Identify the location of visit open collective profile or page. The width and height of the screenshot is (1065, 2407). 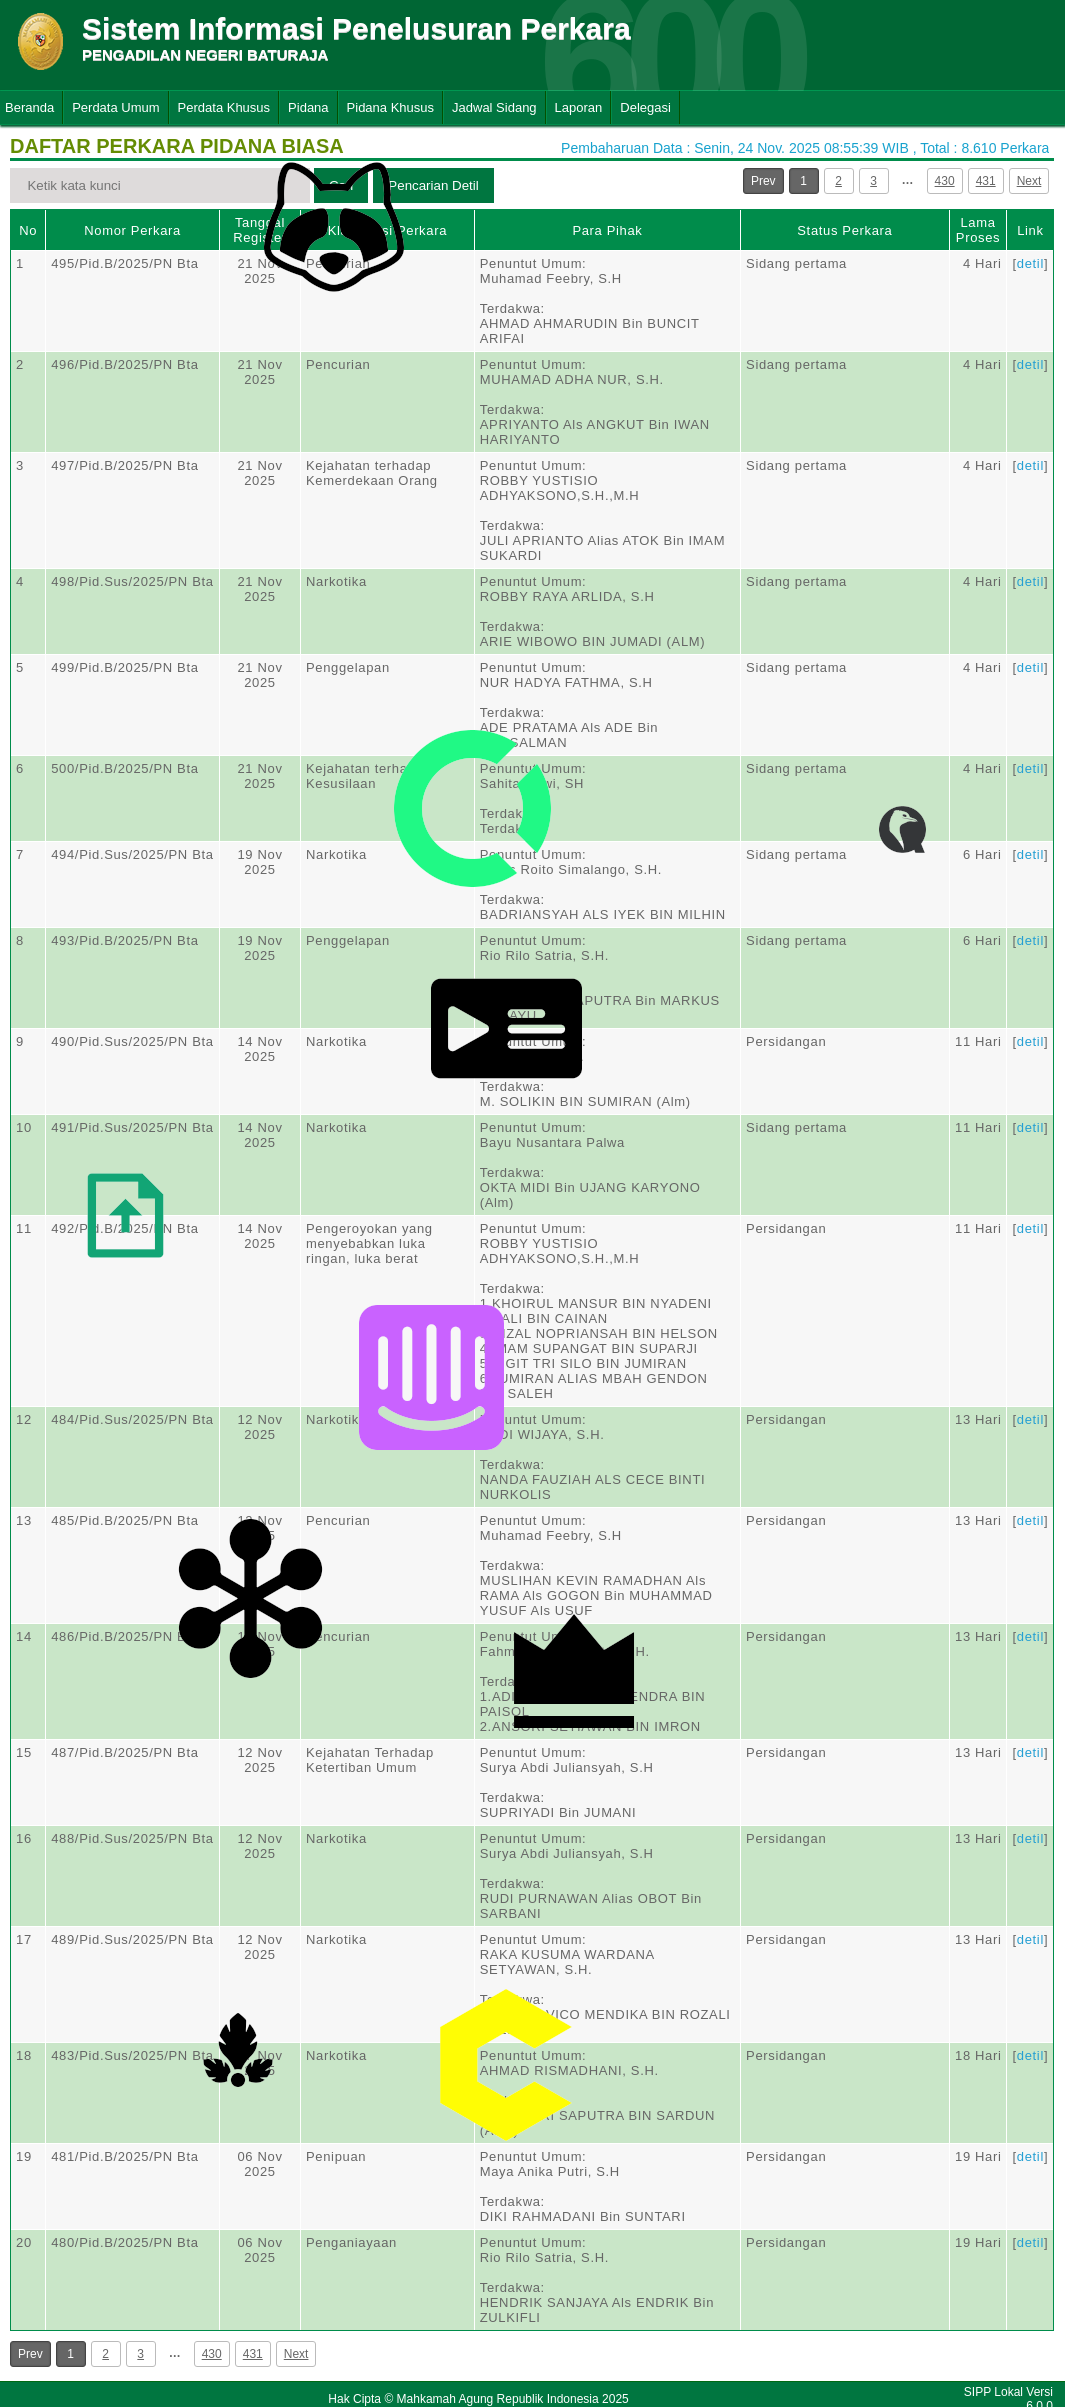
(472, 808).